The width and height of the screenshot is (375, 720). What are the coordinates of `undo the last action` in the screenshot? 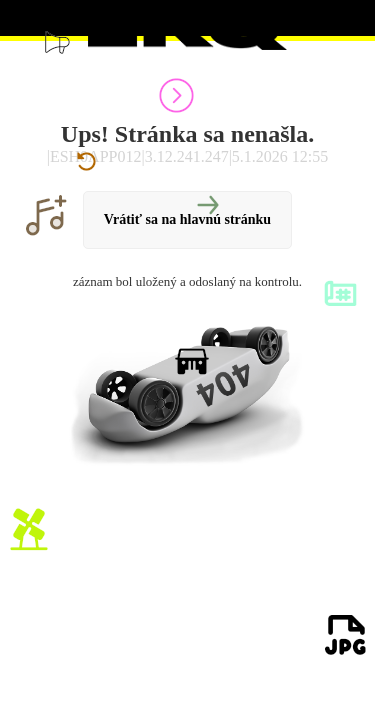 It's located at (86, 161).